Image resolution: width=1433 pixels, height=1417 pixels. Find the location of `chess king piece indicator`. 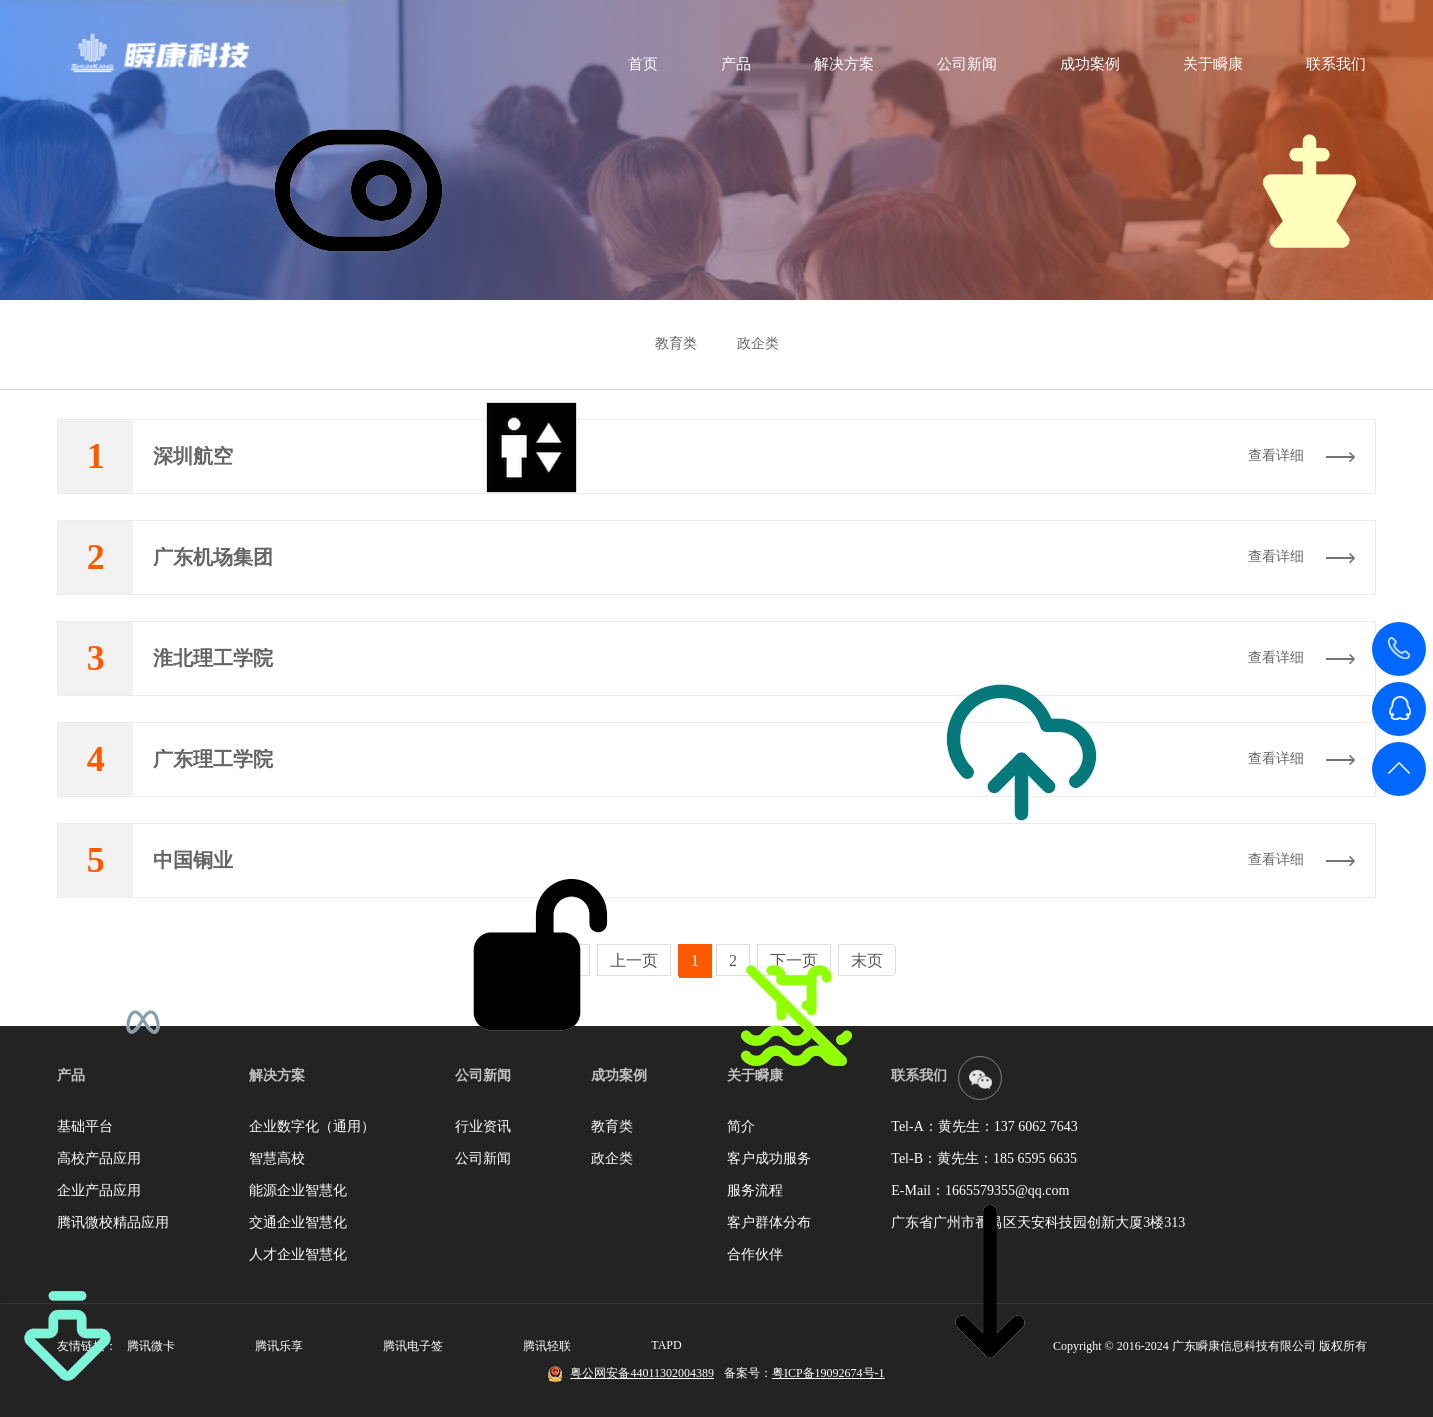

chess king piece indicator is located at coordinates (1309, 194).